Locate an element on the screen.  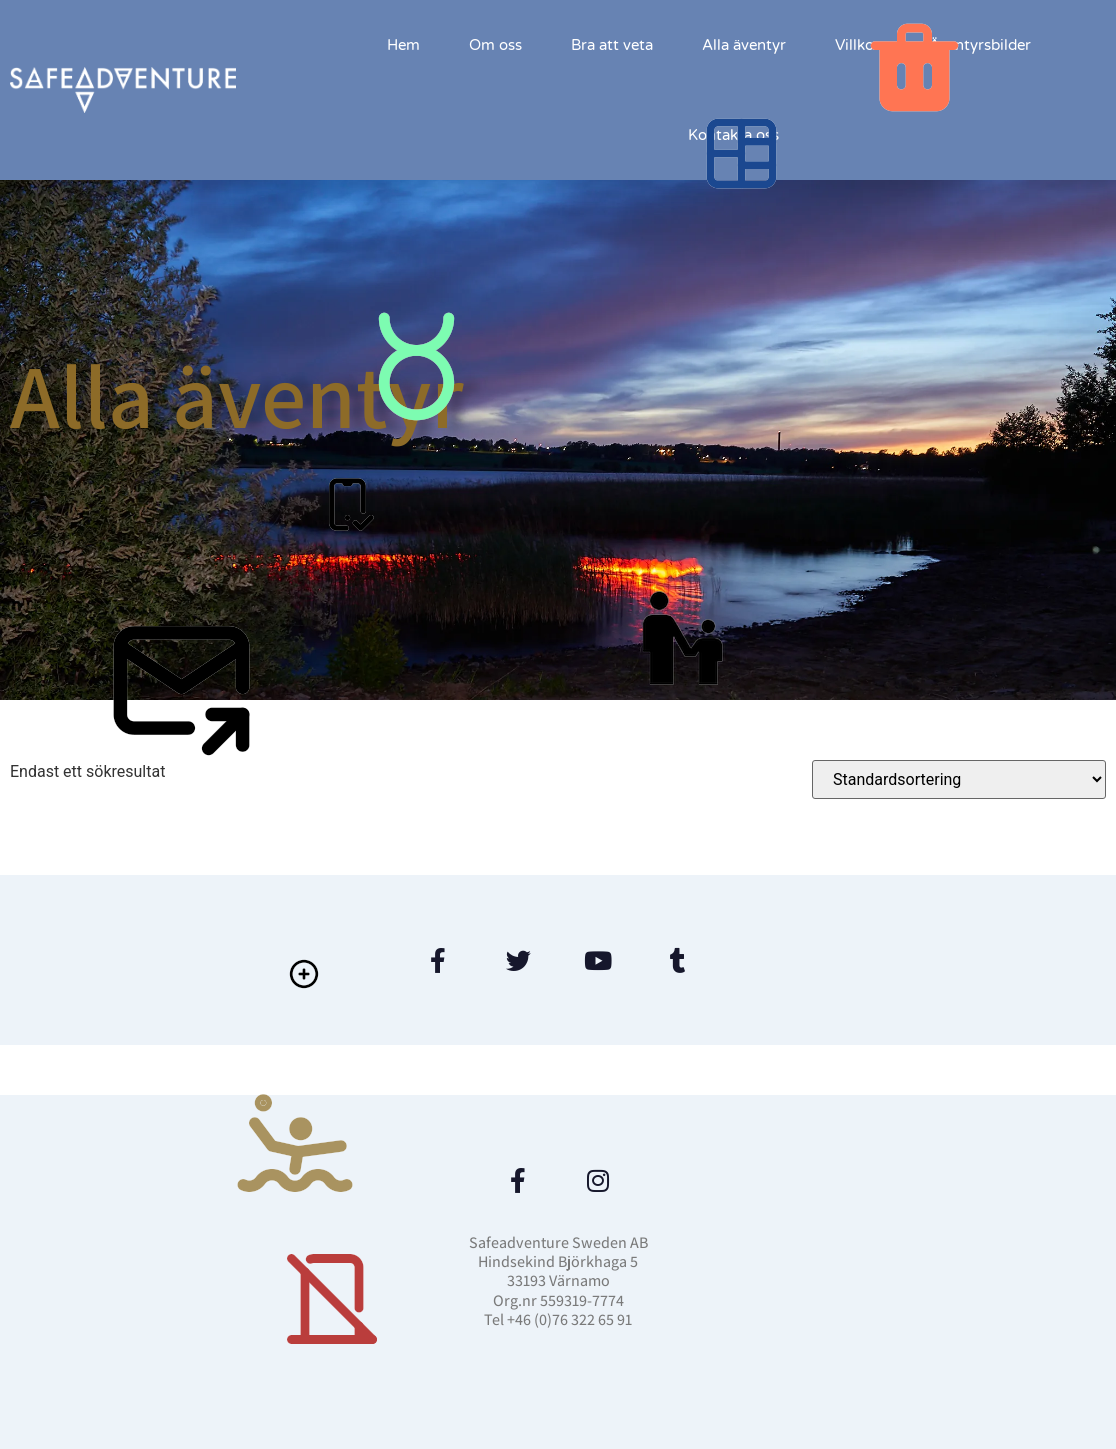
parental supervision required is located at coordinates (685, 638).